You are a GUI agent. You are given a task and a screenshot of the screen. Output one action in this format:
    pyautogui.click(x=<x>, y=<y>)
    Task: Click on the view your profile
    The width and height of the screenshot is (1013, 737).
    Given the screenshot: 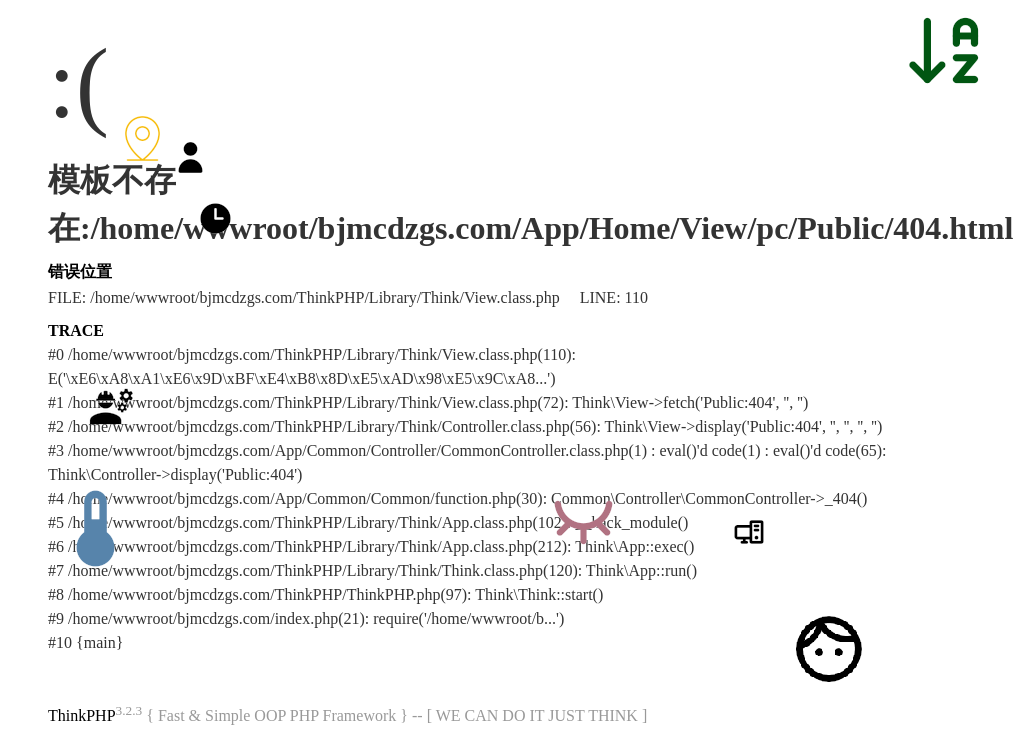 What is the action you would take?
    pyautogui.click(x=190, y=157)
    